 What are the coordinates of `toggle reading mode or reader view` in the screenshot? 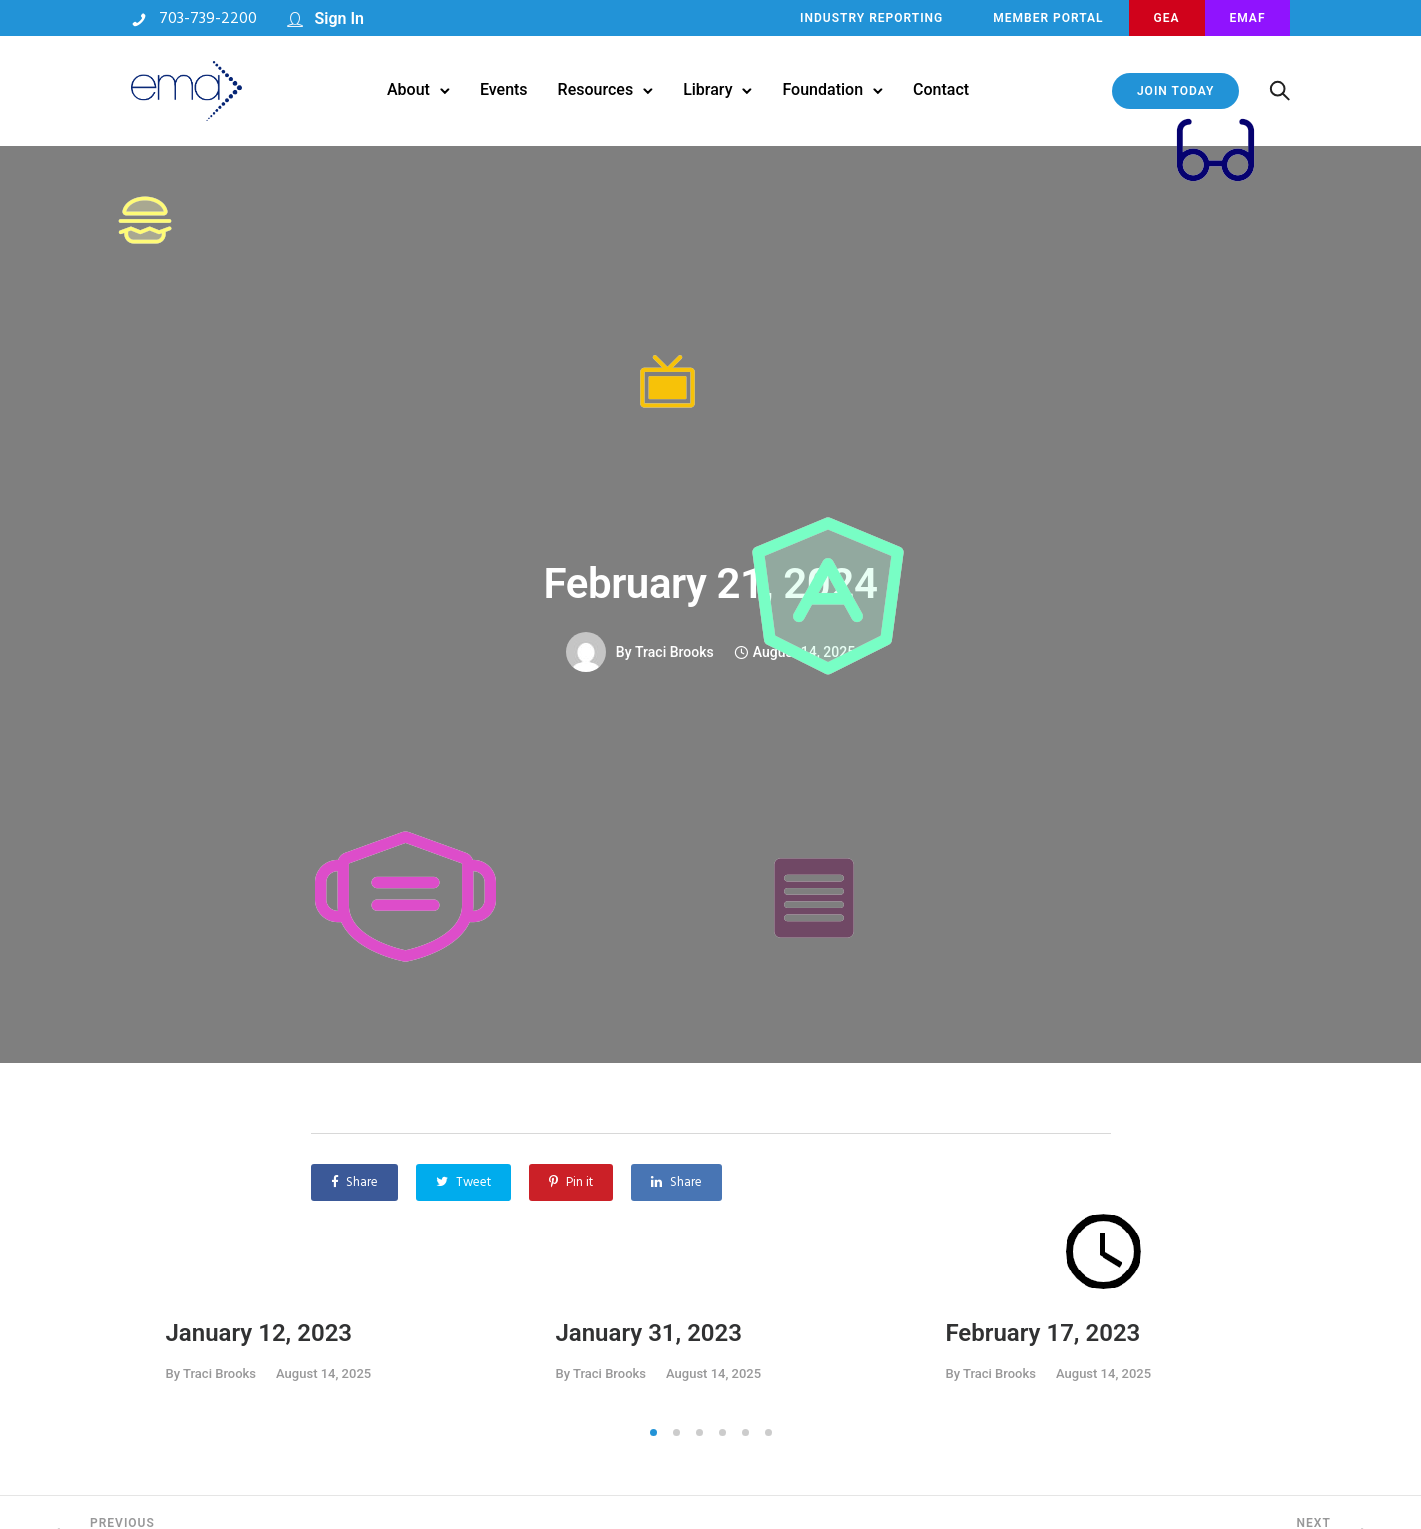 It's located at (1215, 151).